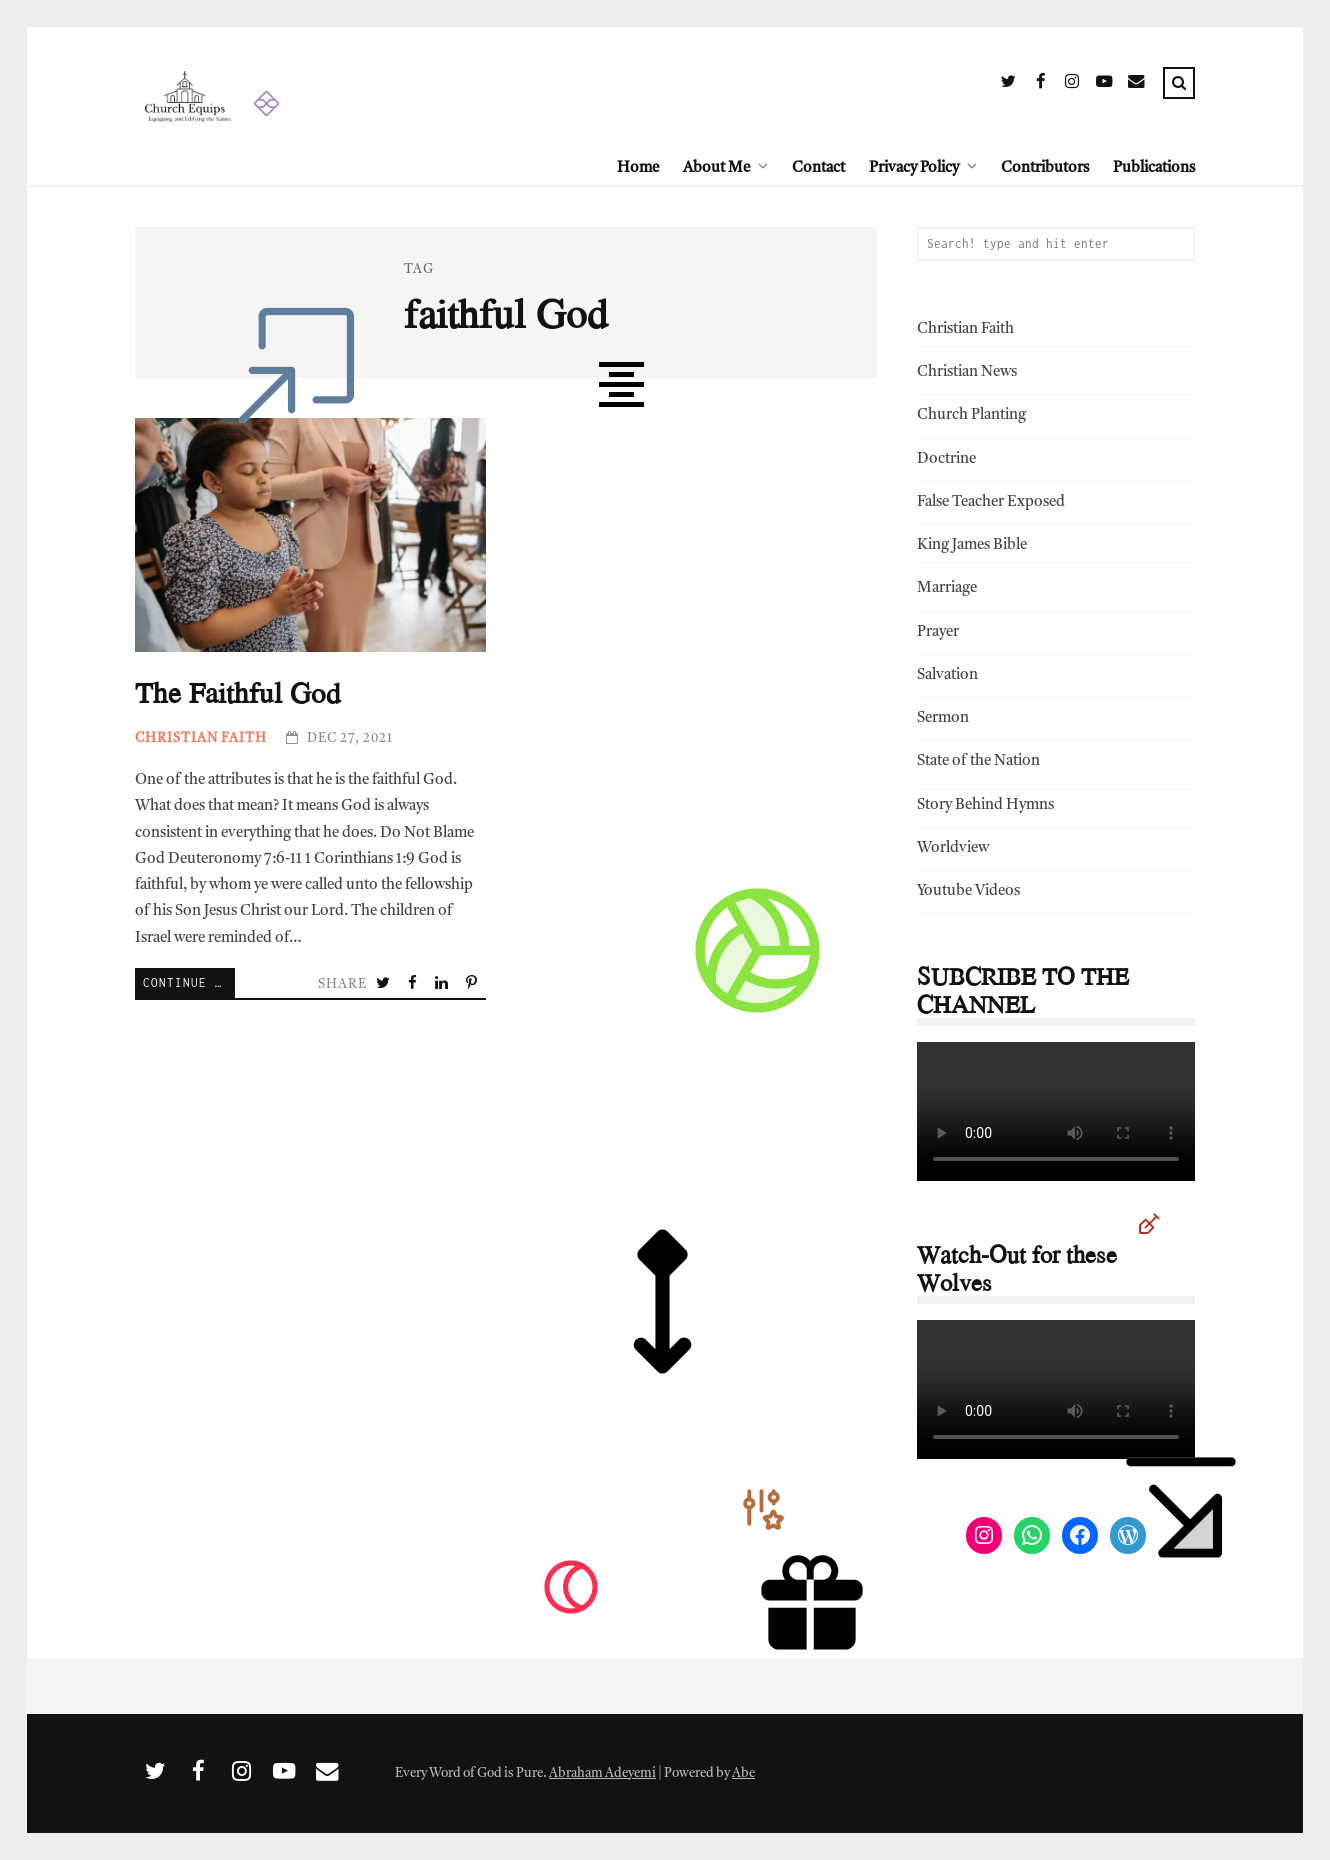  What do you see at coordinates (812, 1603) in the screenshot?
I see `access gifts or rewards` at bounding box center [812, 1603].